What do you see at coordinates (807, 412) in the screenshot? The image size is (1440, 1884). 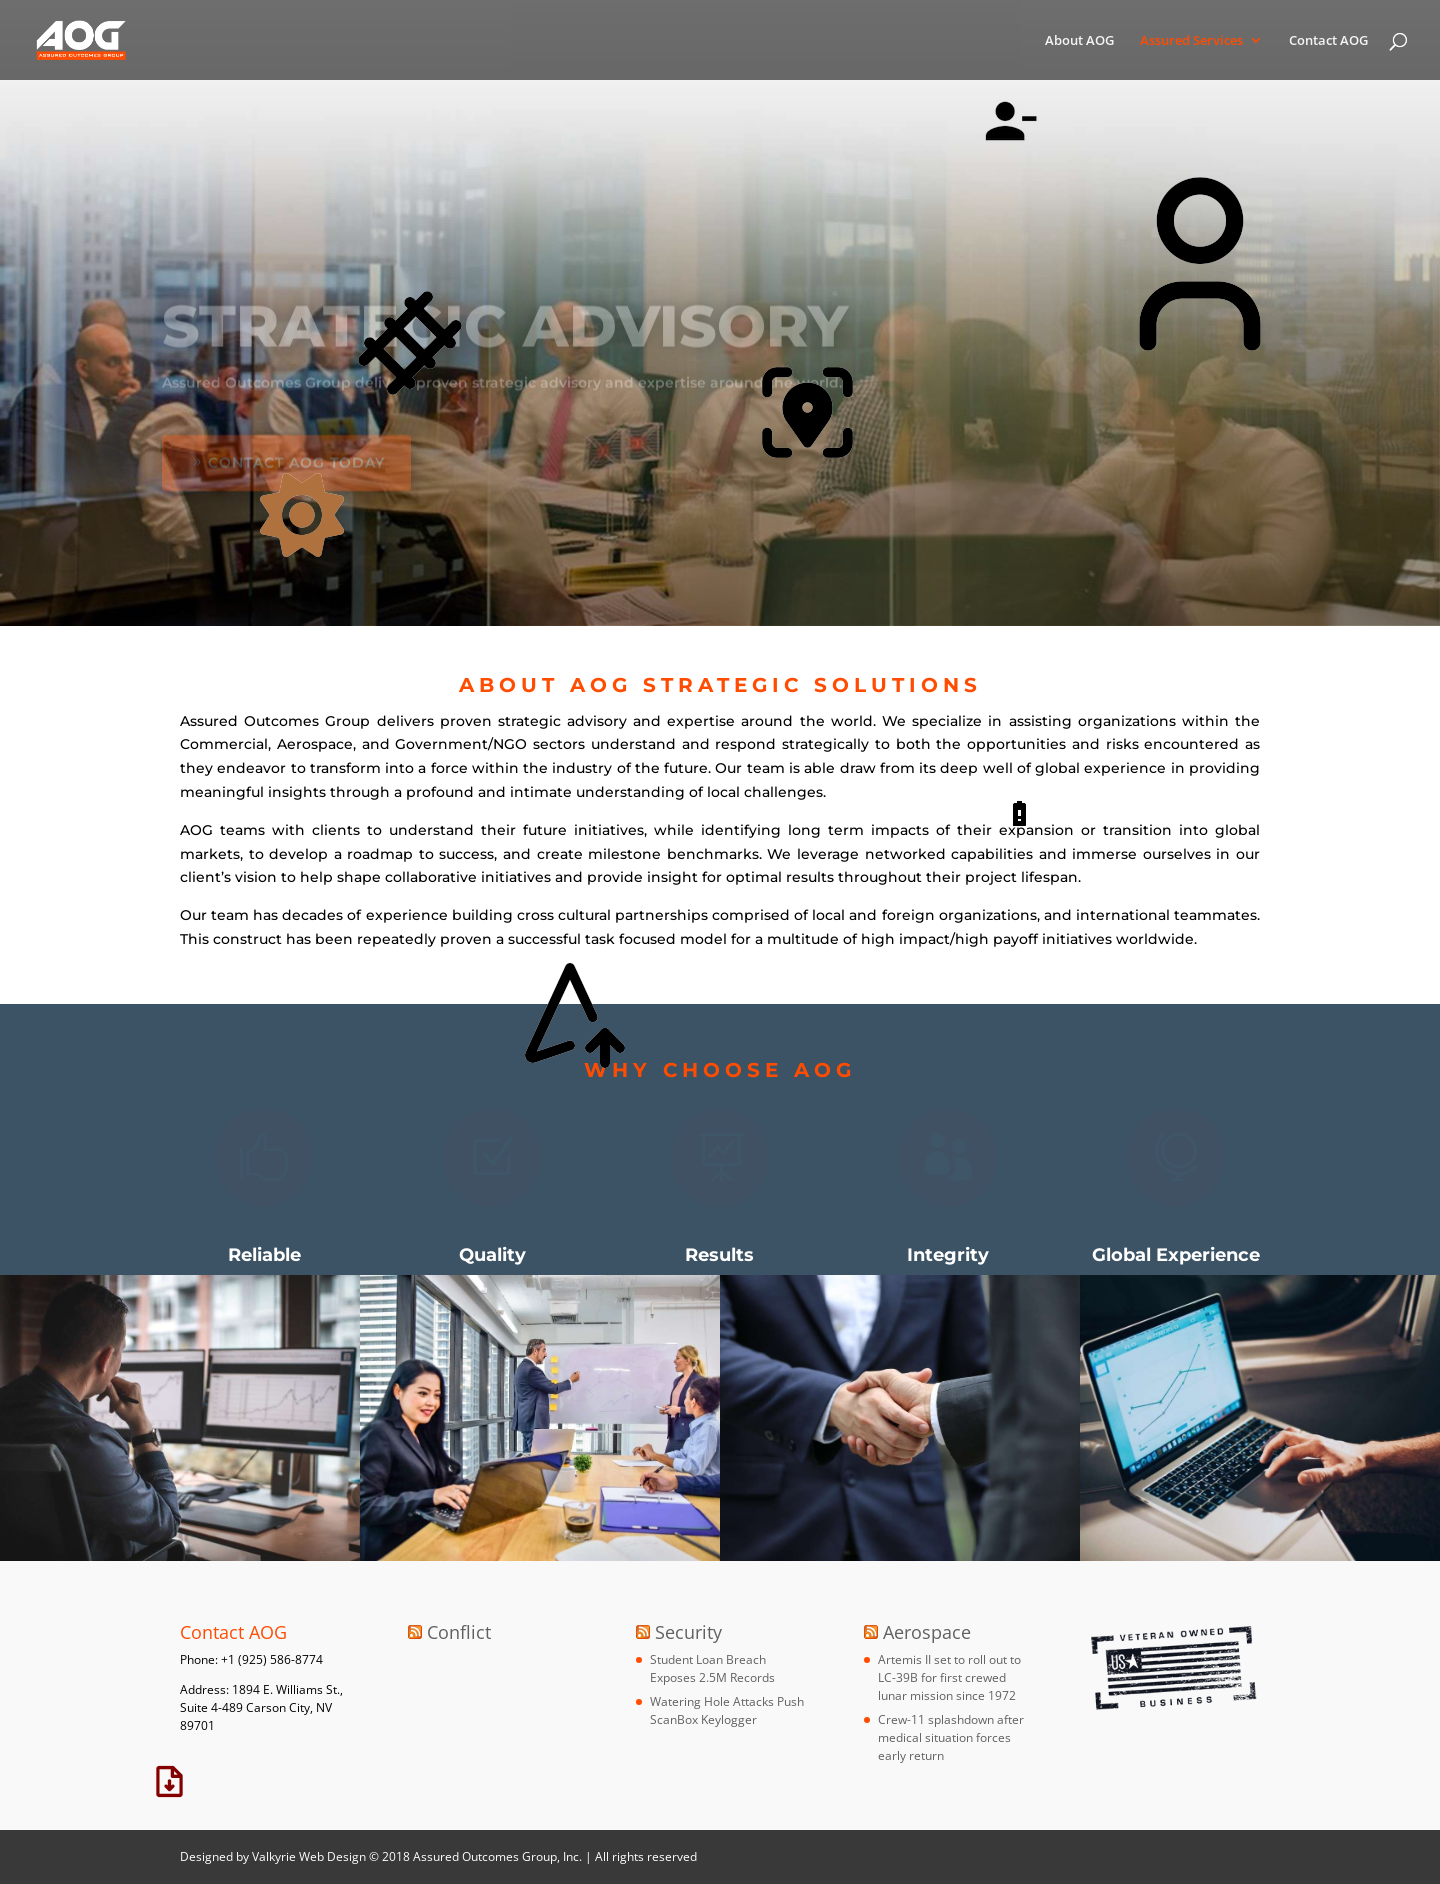 I see `activate live view mode for real-time location tracking` at bounding box center [807, 412].